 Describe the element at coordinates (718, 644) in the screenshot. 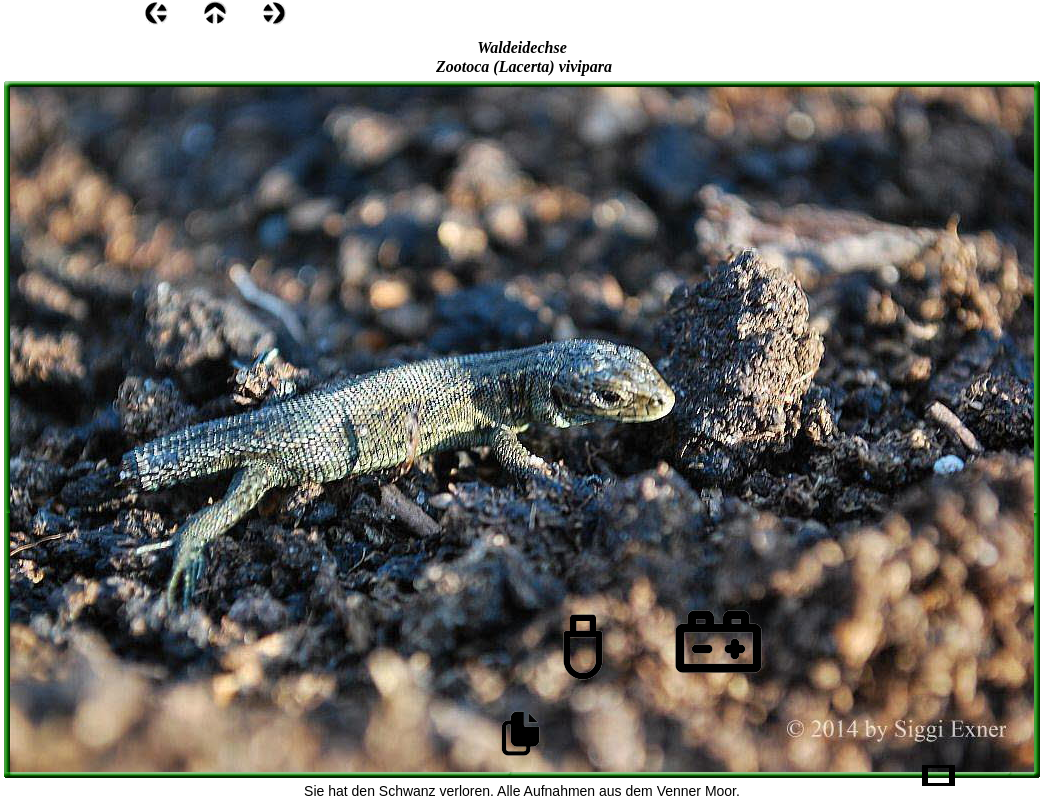

I see `check vehicle battery status` at that location.